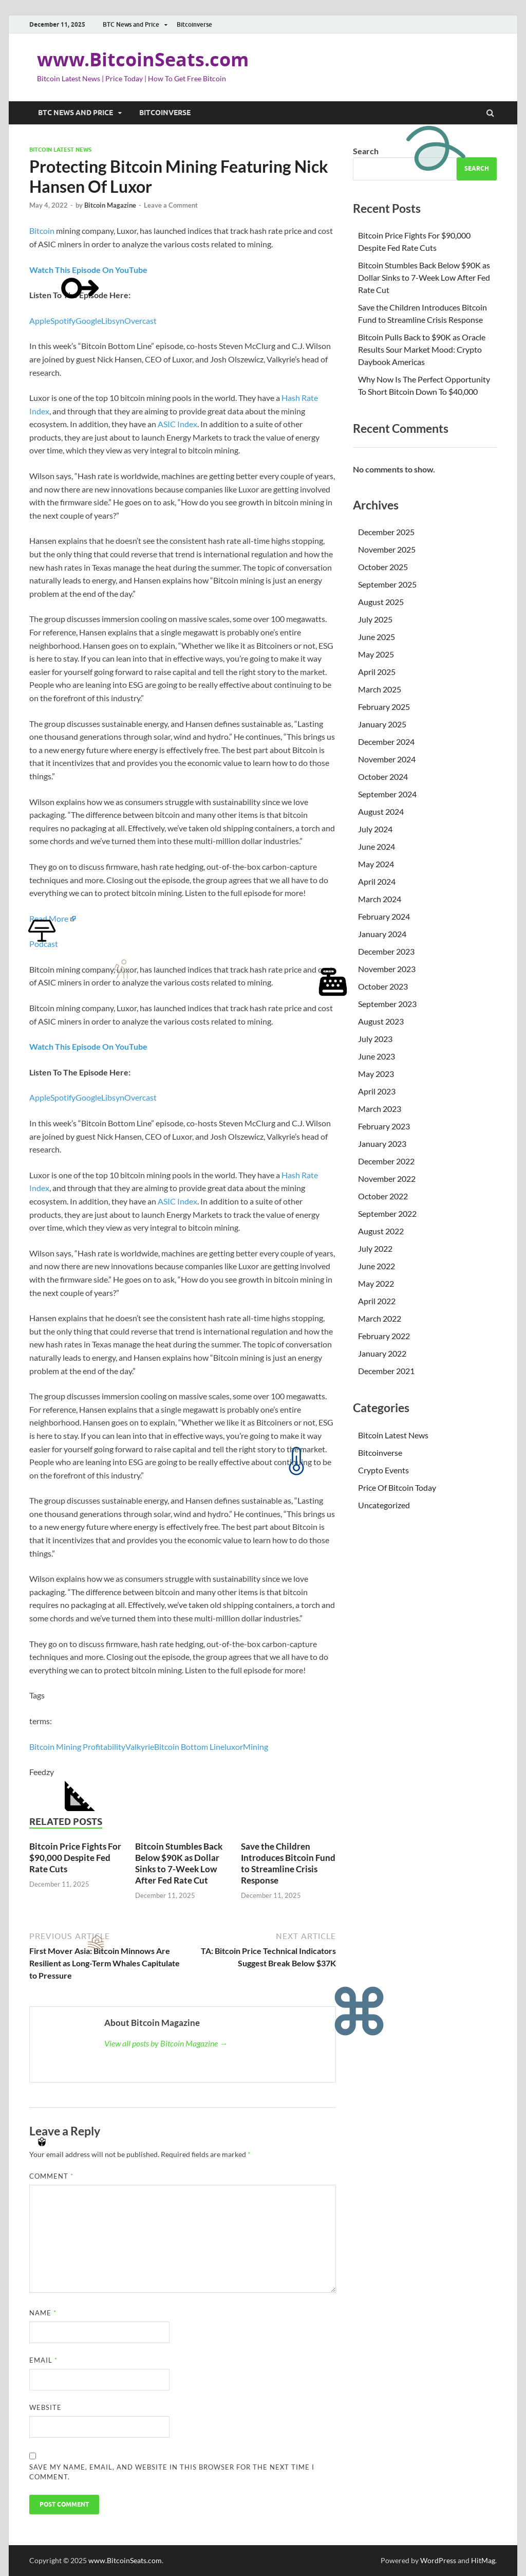 The width and height of the screenshot is (526, 2576). I want to click on view current temperature reading, so click(296, 1461).